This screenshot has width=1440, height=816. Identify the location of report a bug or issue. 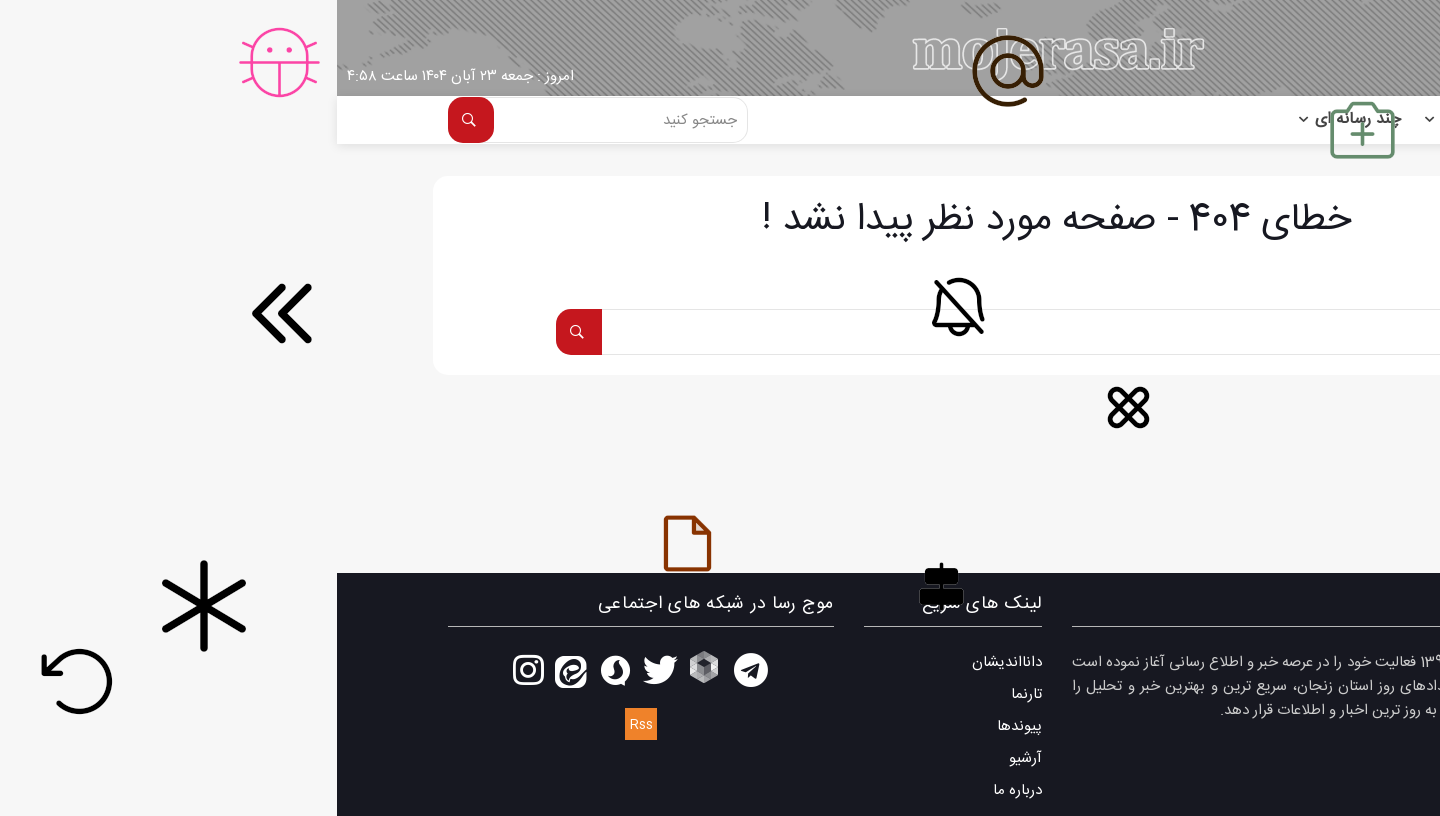
(279, 62).